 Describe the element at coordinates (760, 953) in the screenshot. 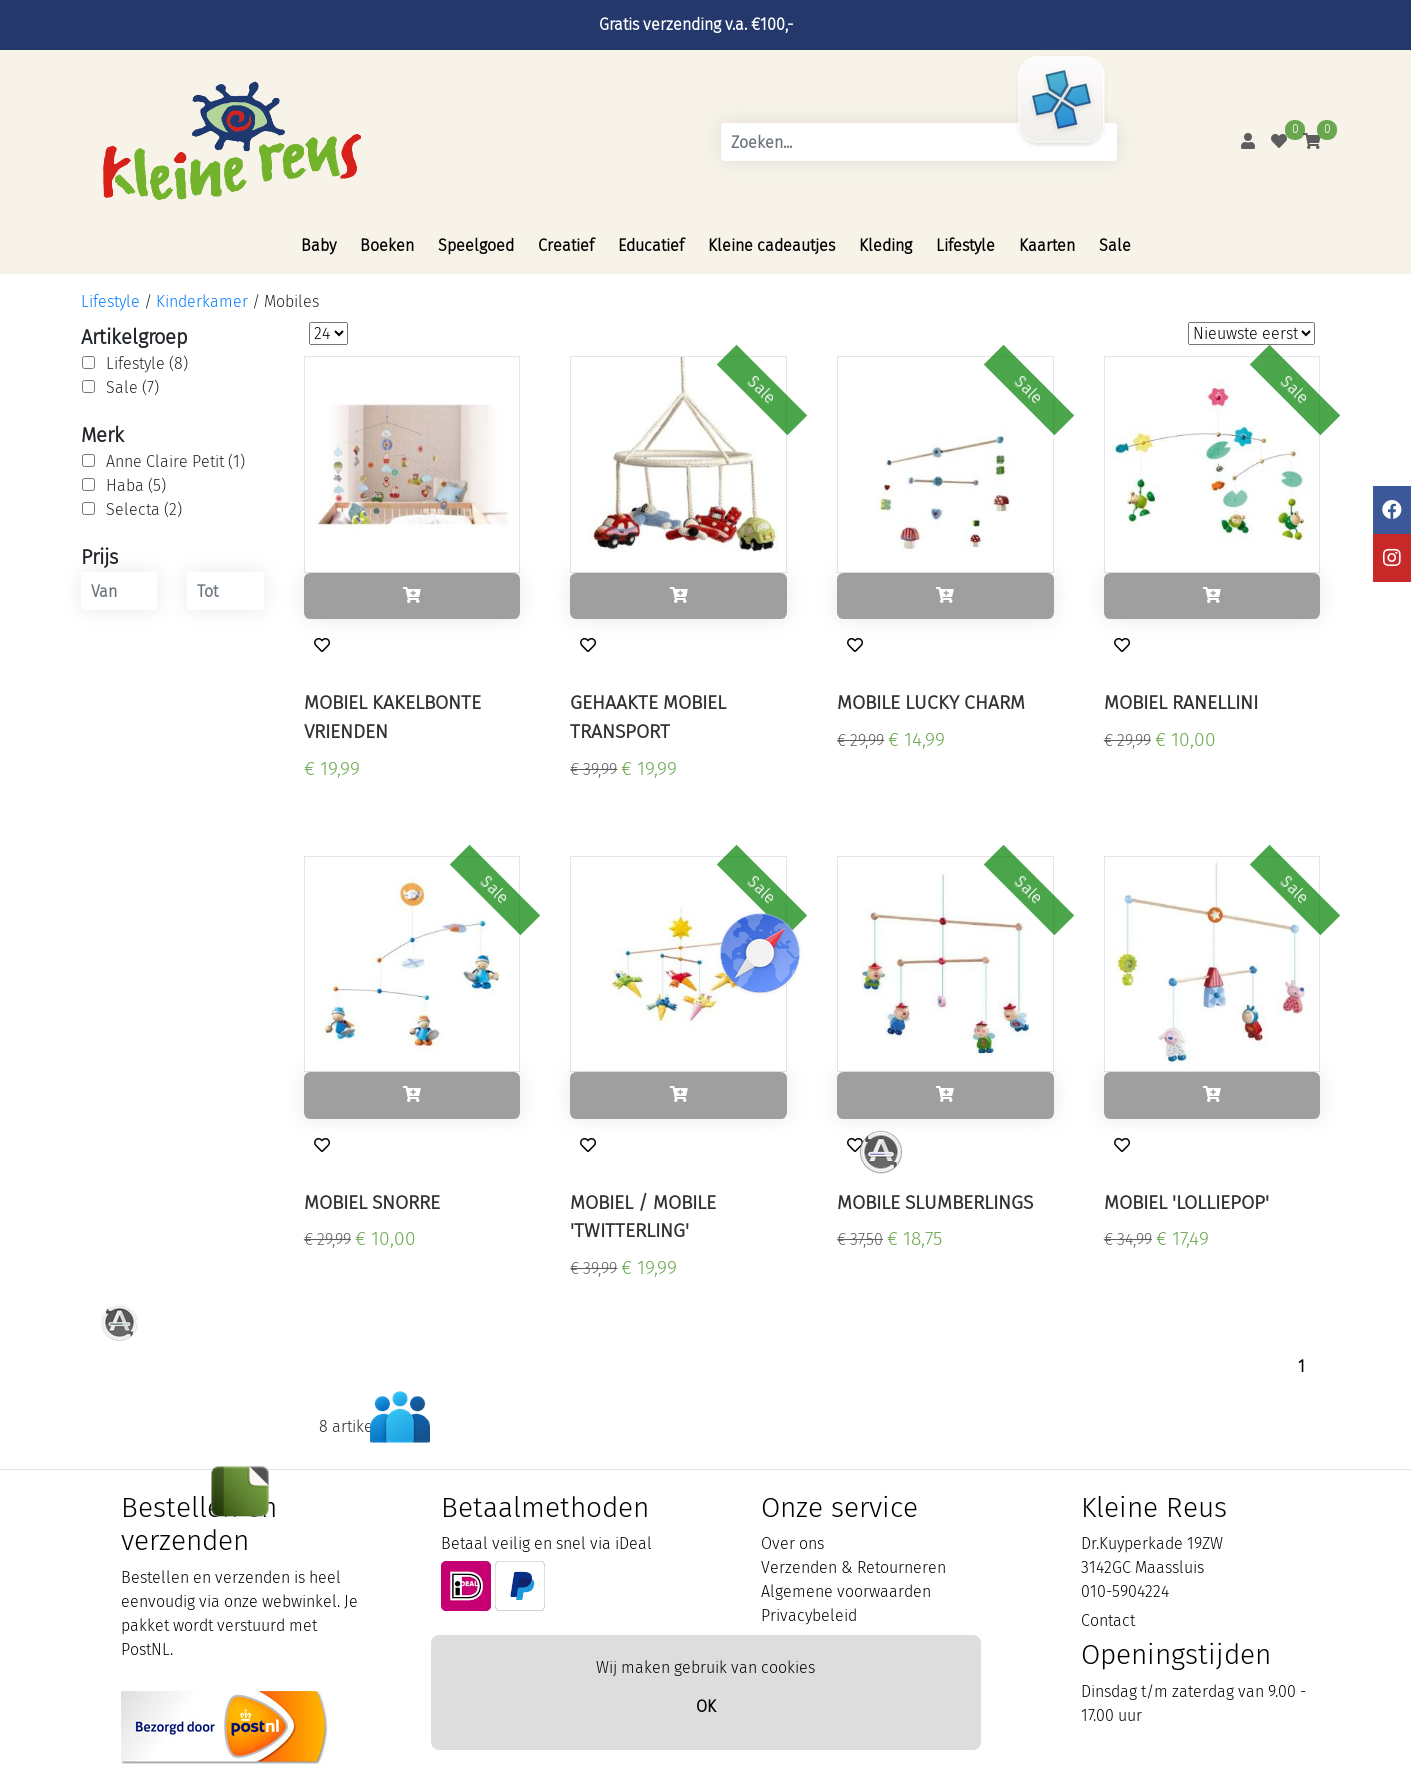

I see `open the web browser` at that location.